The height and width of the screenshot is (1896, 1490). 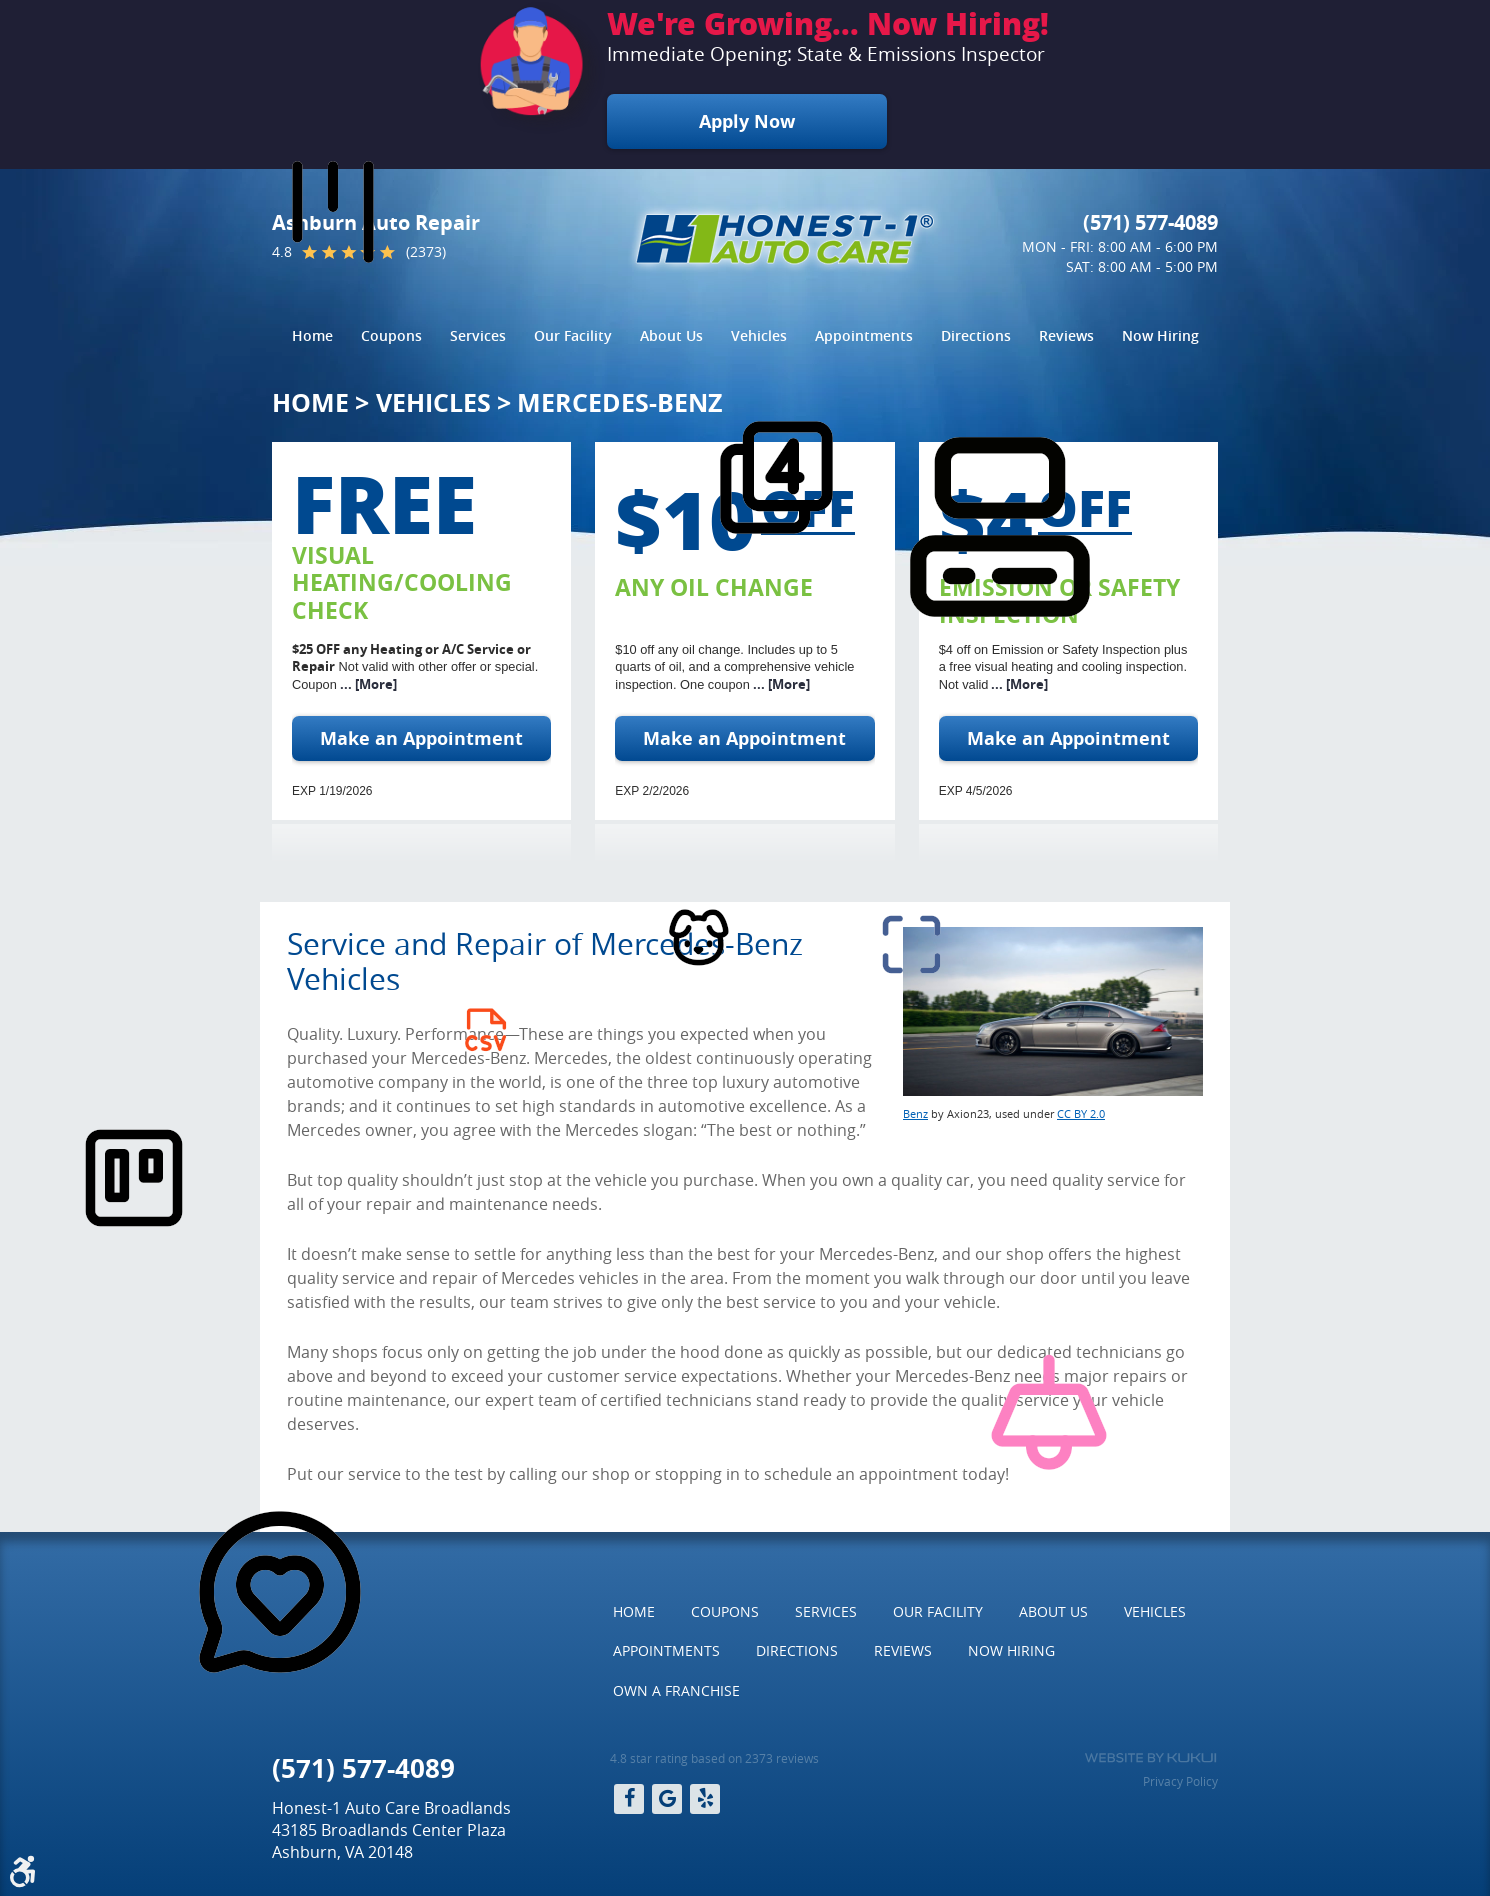 What do you see at coordinates (1000, 527) in the screenshot?
I see `access desktop or computer settings` at bounding box center [1000, 527].